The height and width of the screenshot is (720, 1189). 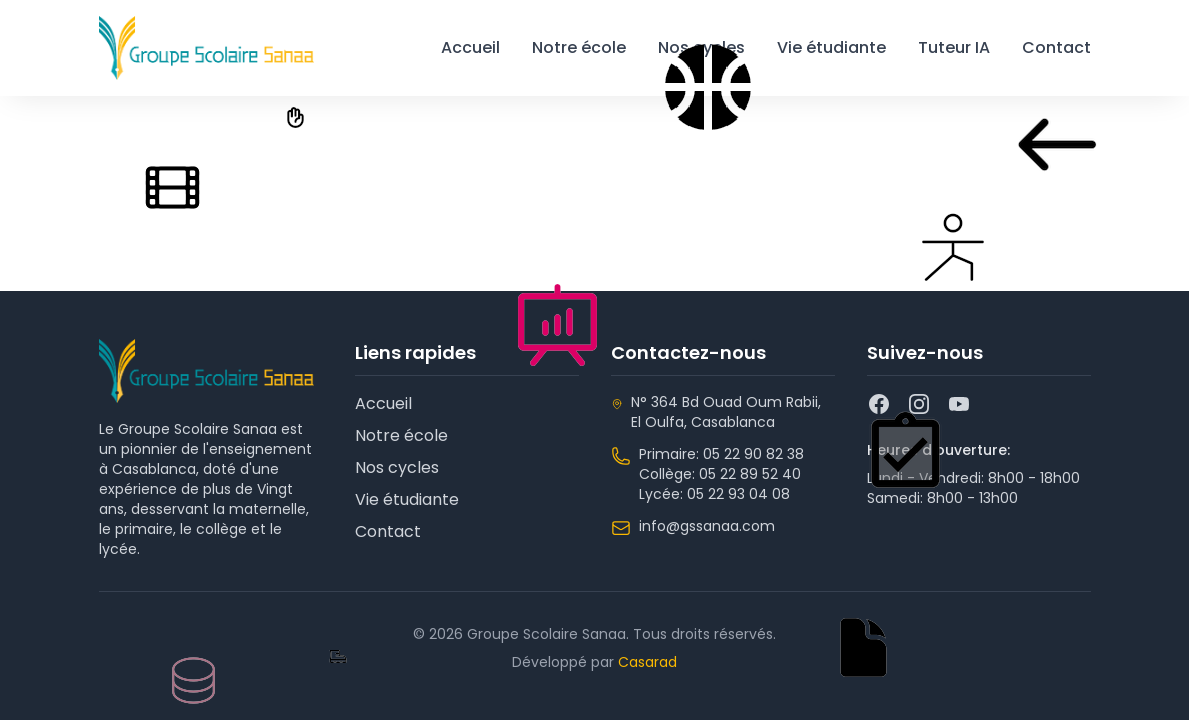 I want to click on access basketball scores or sports content, so click(x=708, y=87).